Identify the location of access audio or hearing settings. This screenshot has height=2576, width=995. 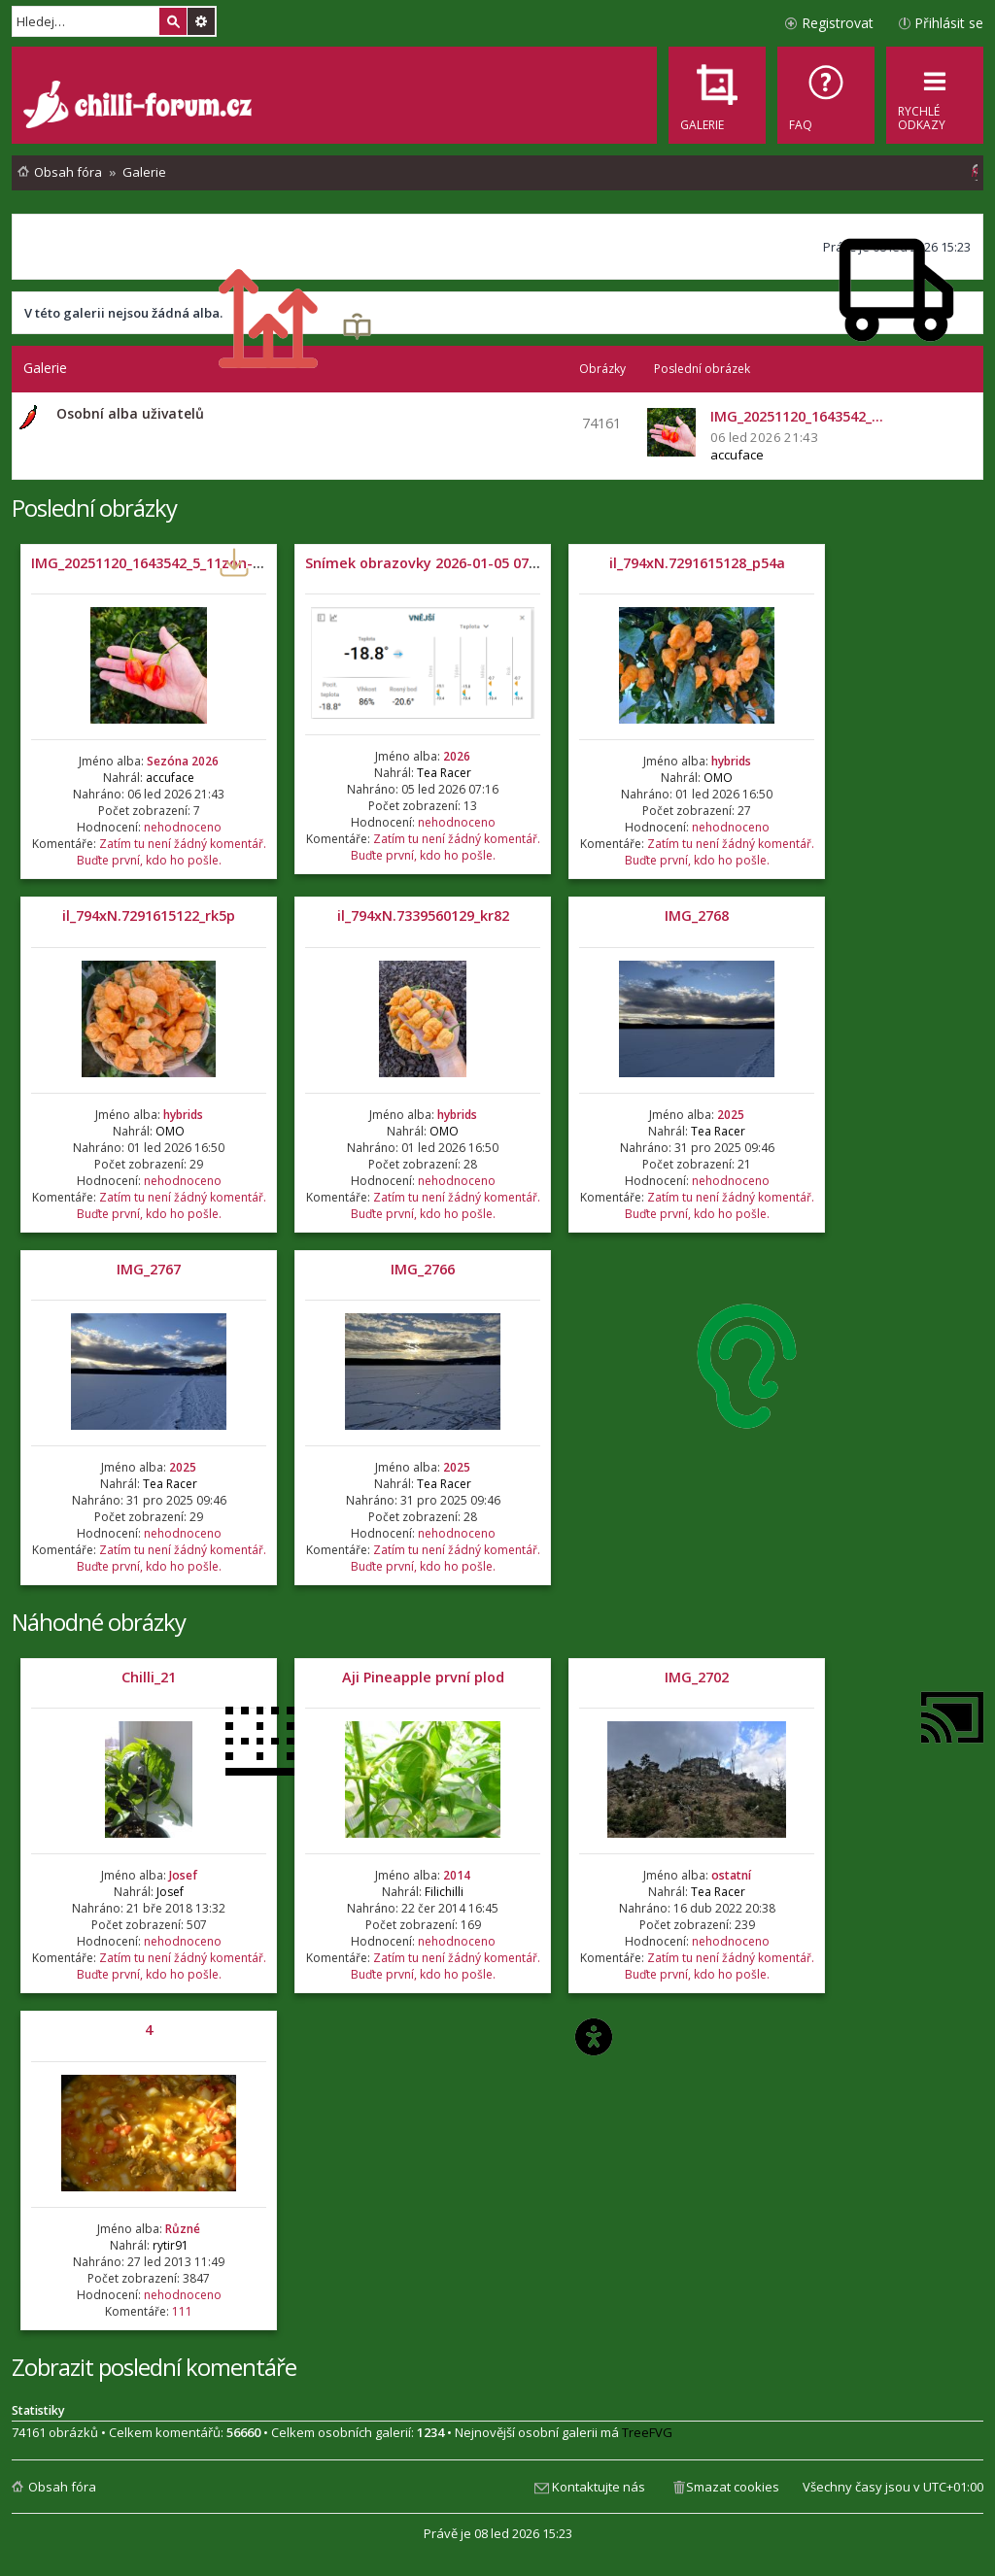
(746, 1366).